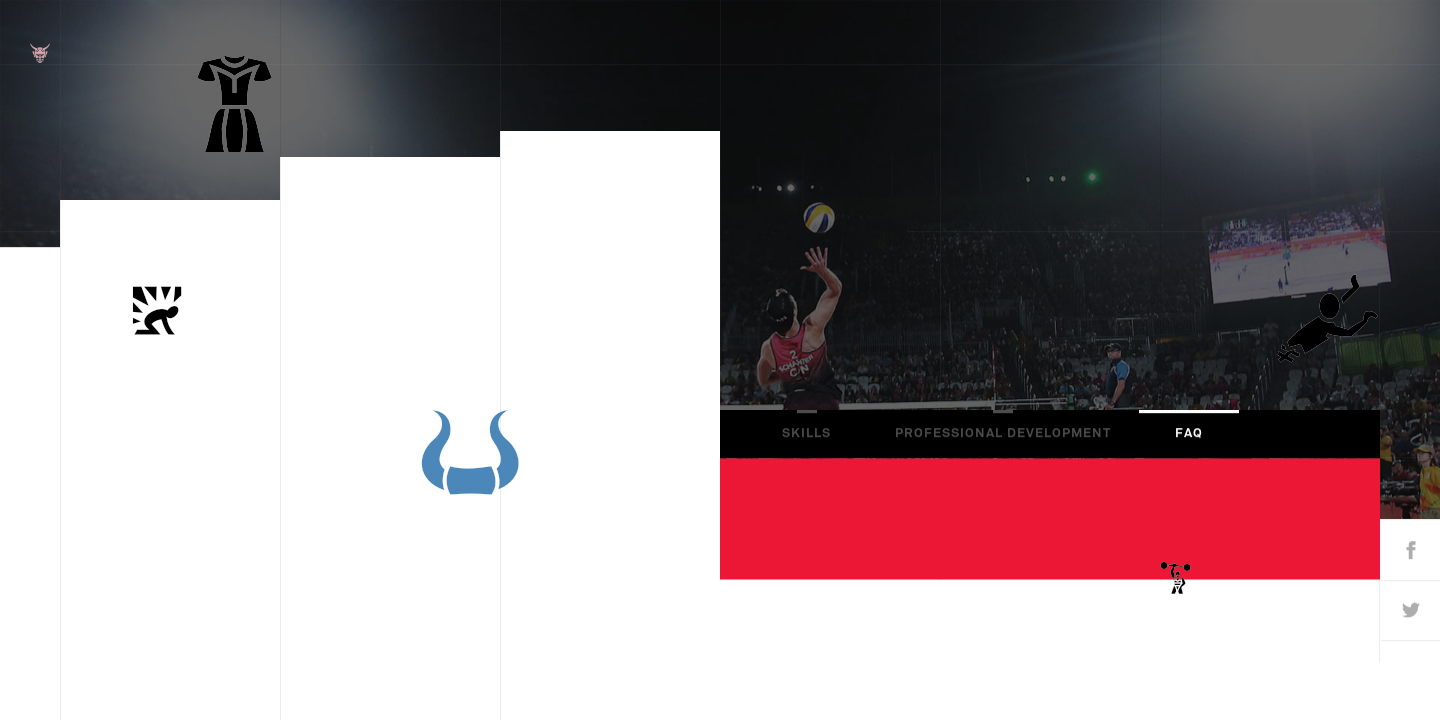  I want to click on access strength training or workout features, so click(1175, 577).